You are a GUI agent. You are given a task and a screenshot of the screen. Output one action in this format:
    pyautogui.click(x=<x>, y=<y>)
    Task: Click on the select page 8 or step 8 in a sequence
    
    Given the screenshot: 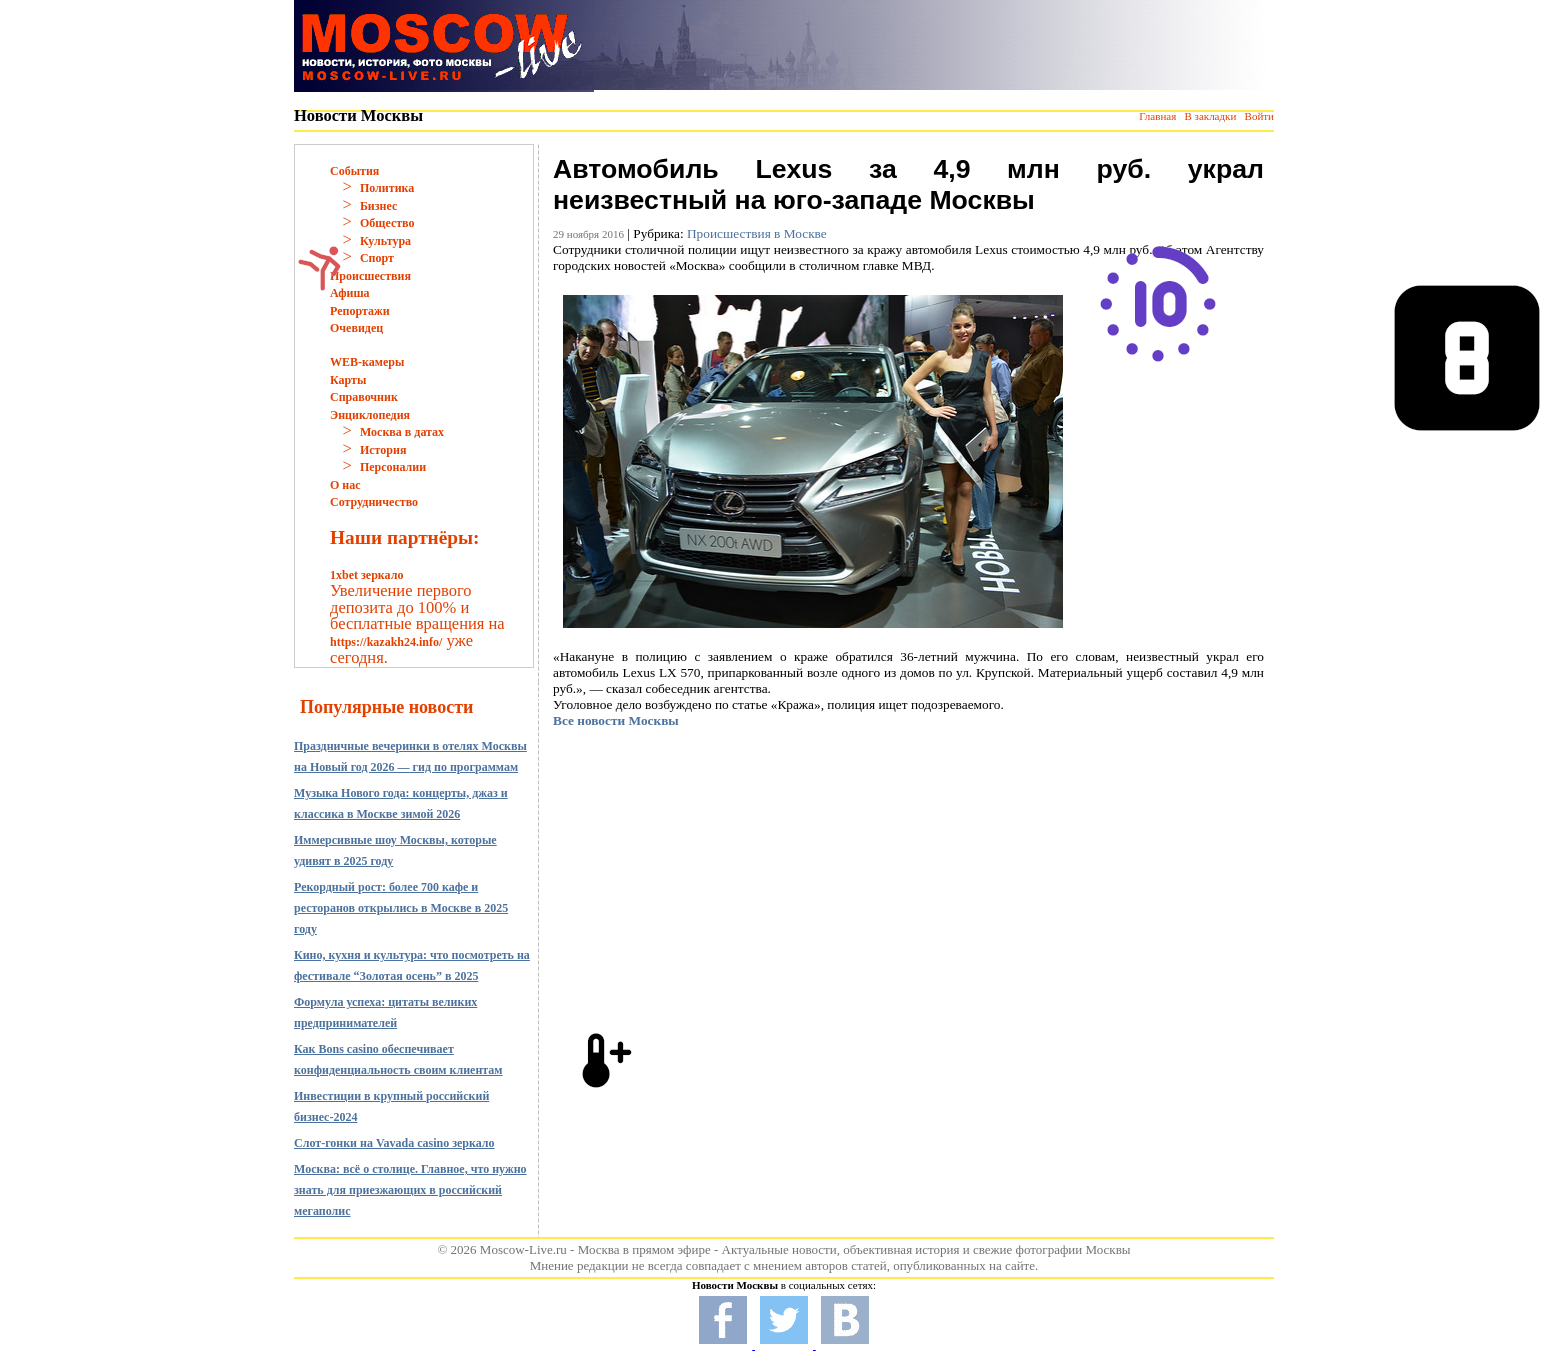 What is the action you would take?
    pyautogui.click(x=1467, y=358)
    